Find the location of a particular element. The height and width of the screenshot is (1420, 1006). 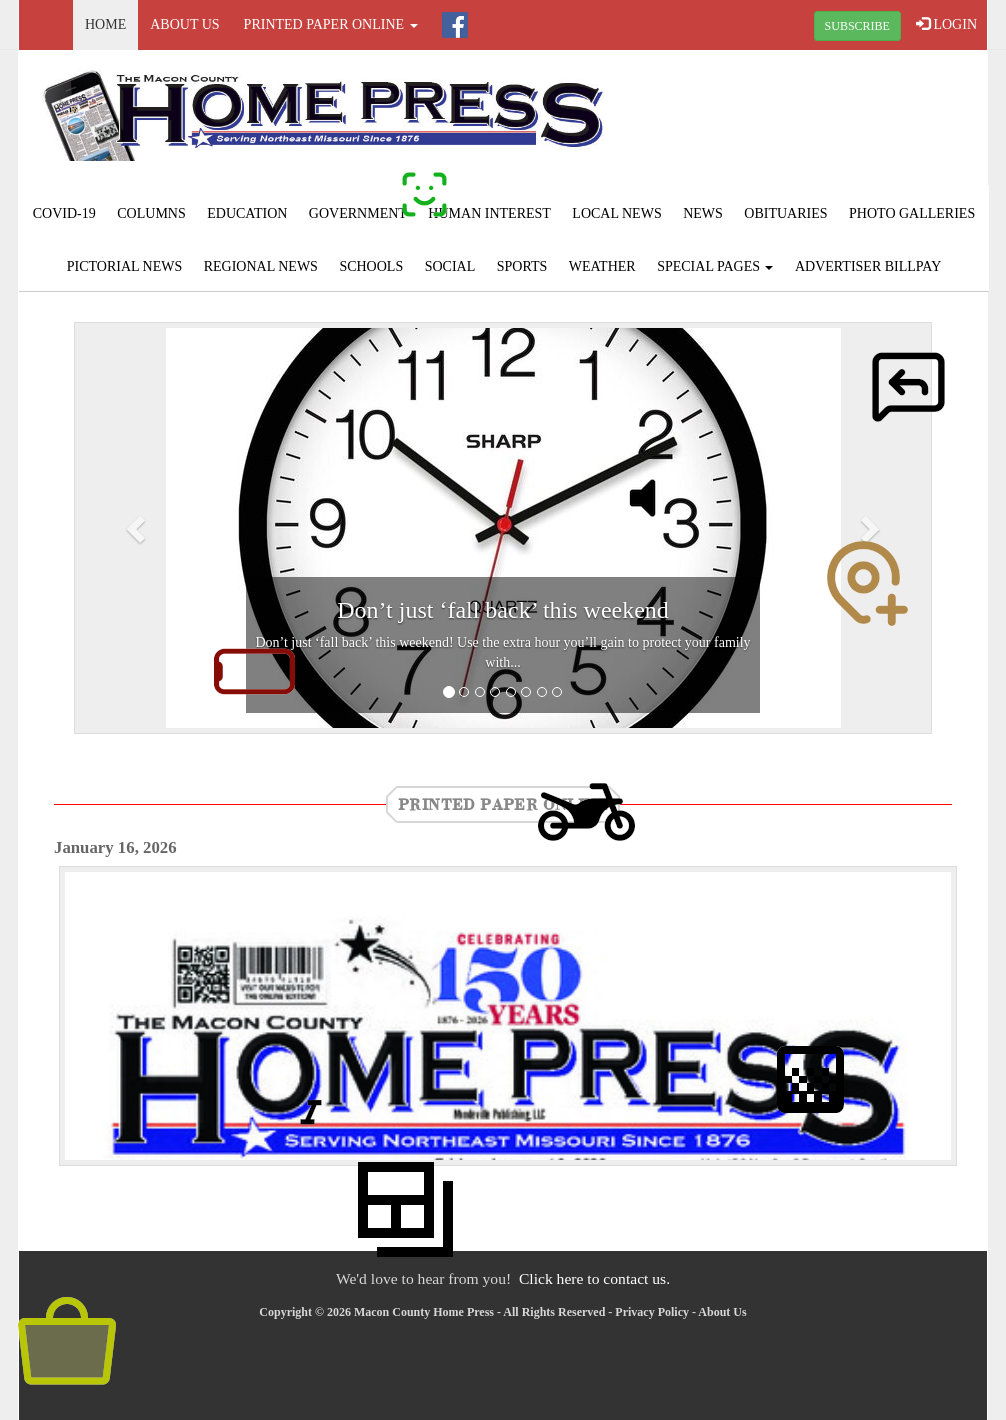

create a backup of table data is located at coordinates (405, 1209).